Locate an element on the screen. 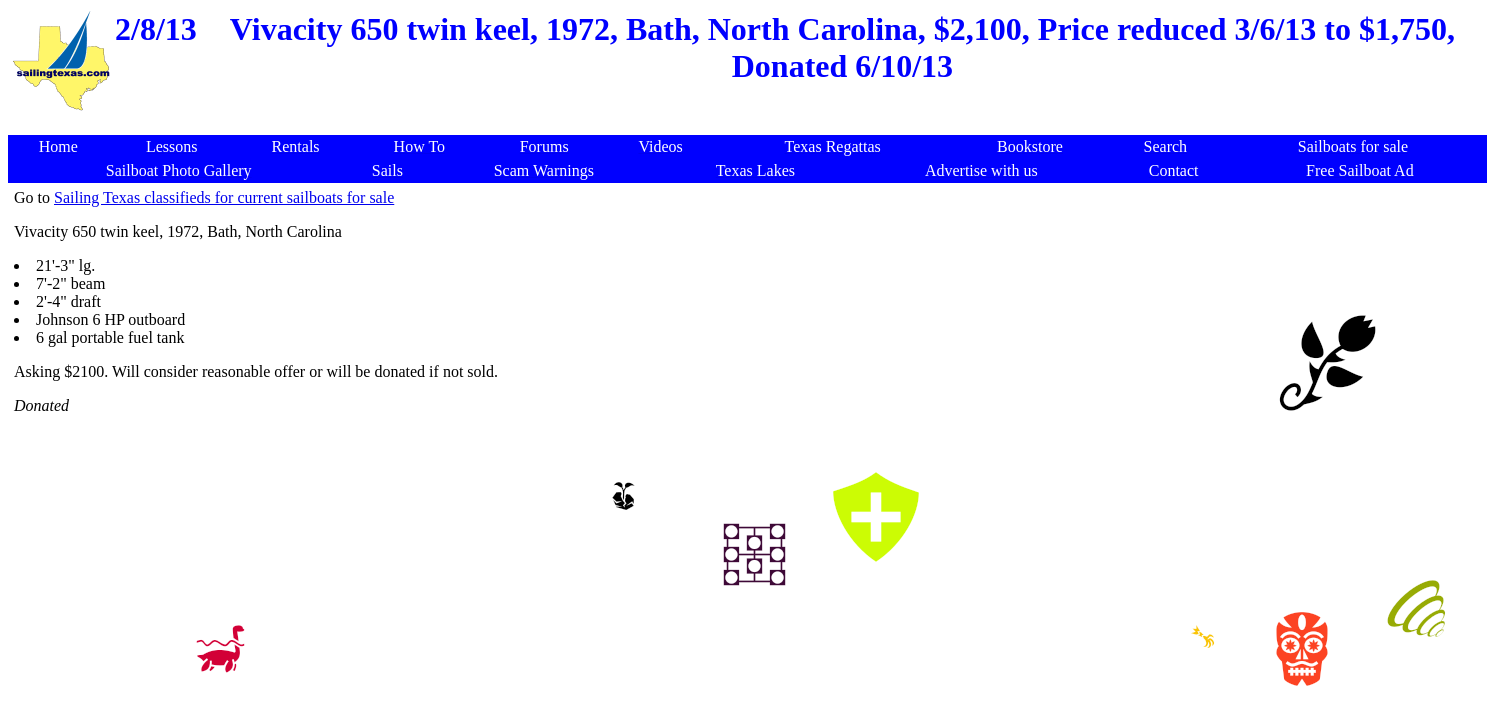 The width and height of the screenshot is (1495, 720). activate defensive healing ability is located at coordinates (876, 517).